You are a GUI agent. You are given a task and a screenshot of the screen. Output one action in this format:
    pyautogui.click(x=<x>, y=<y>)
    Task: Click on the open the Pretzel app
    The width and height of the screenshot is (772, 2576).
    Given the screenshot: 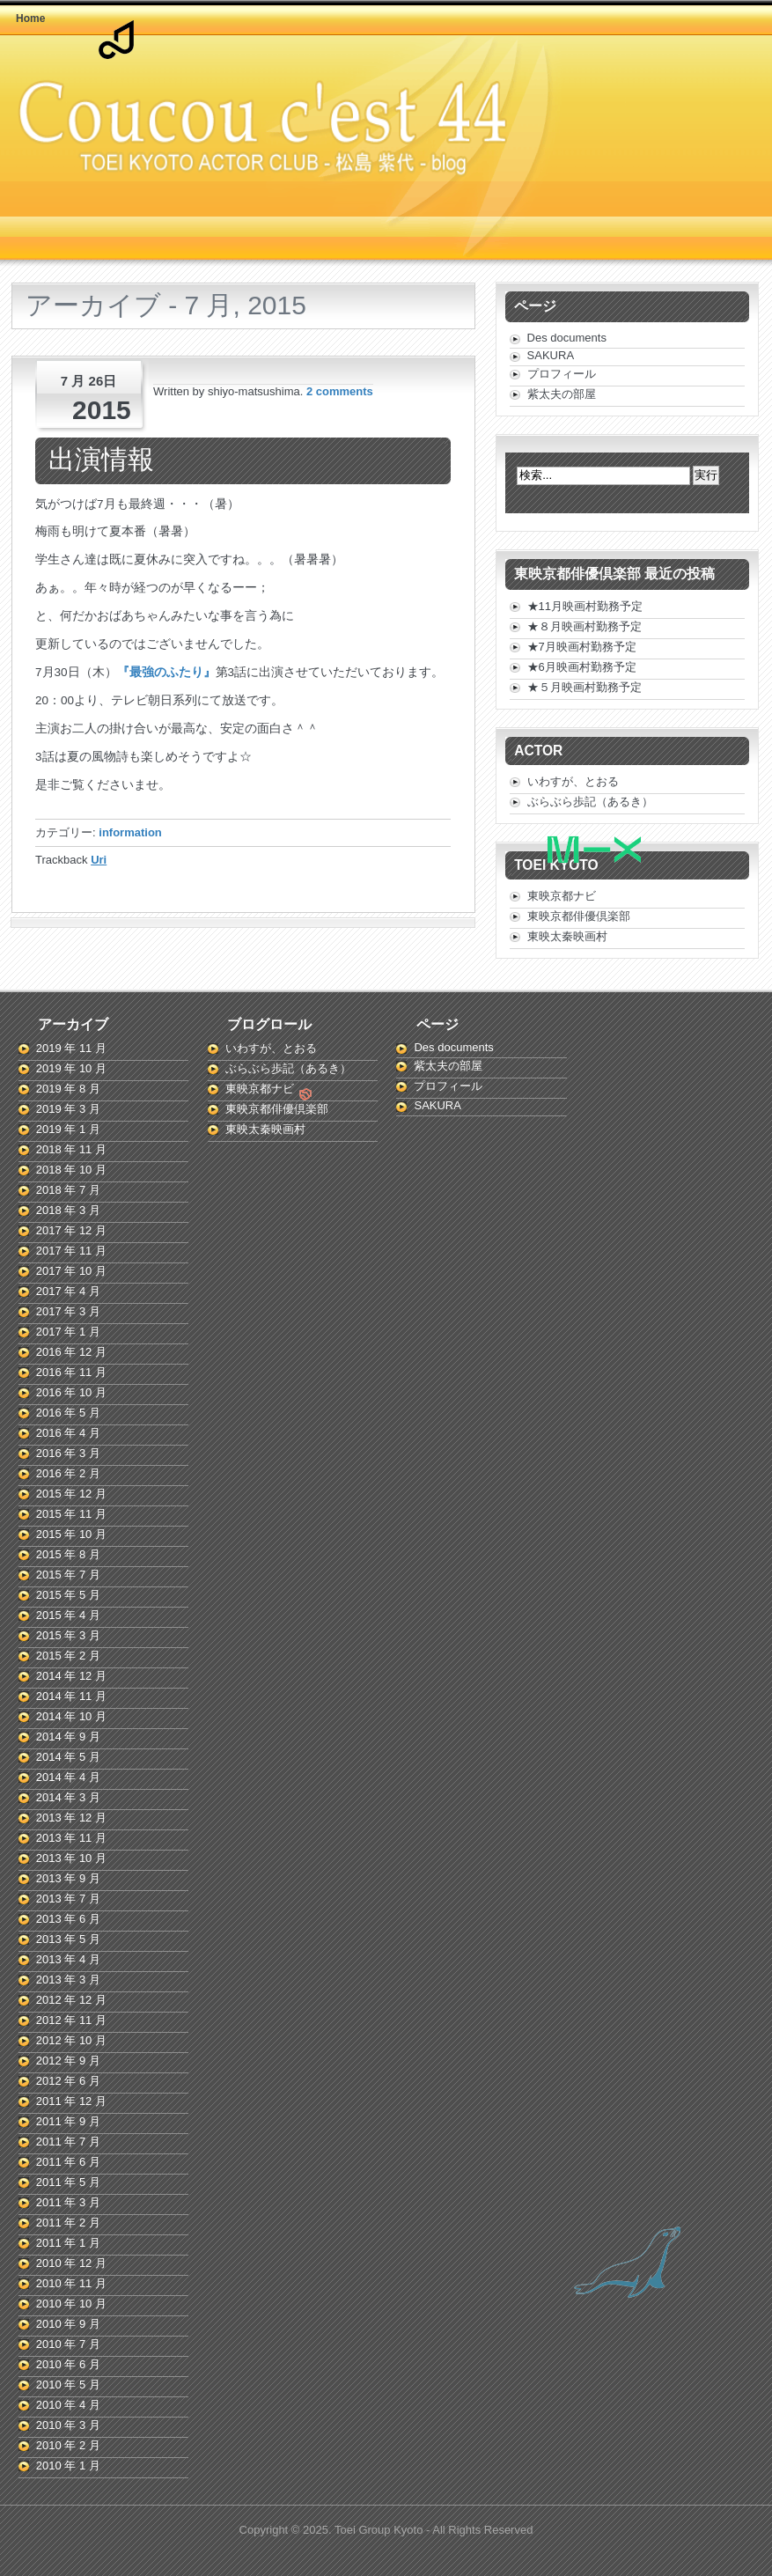 What is the action you would take?
    pyautogui.click(x=116, y=40)
    